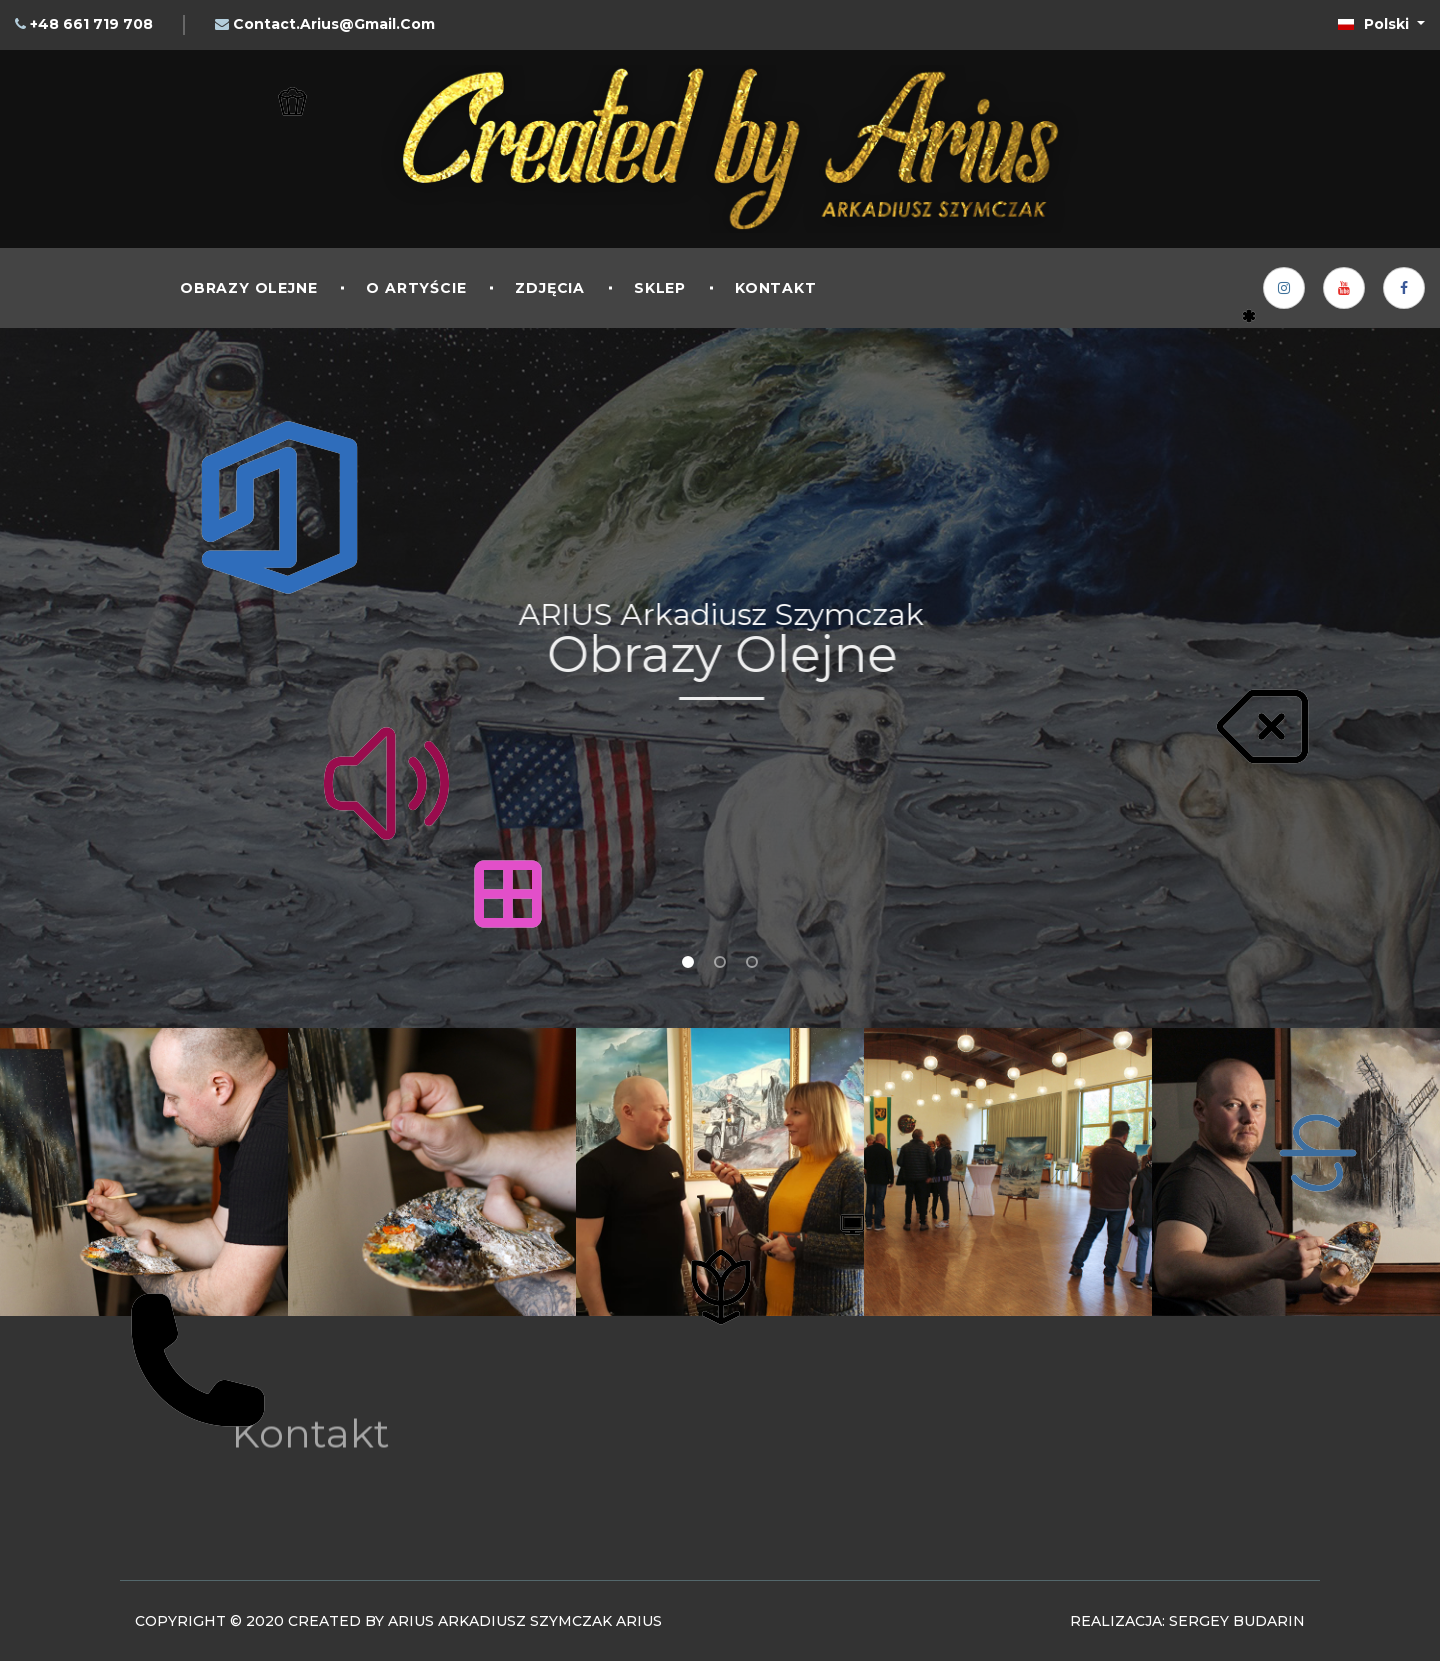 This screenshot has width=1440, height=1661. Describe the element at coordinates (721, 1287) in the screenshot. I see `access garden or plant care features` at that location.